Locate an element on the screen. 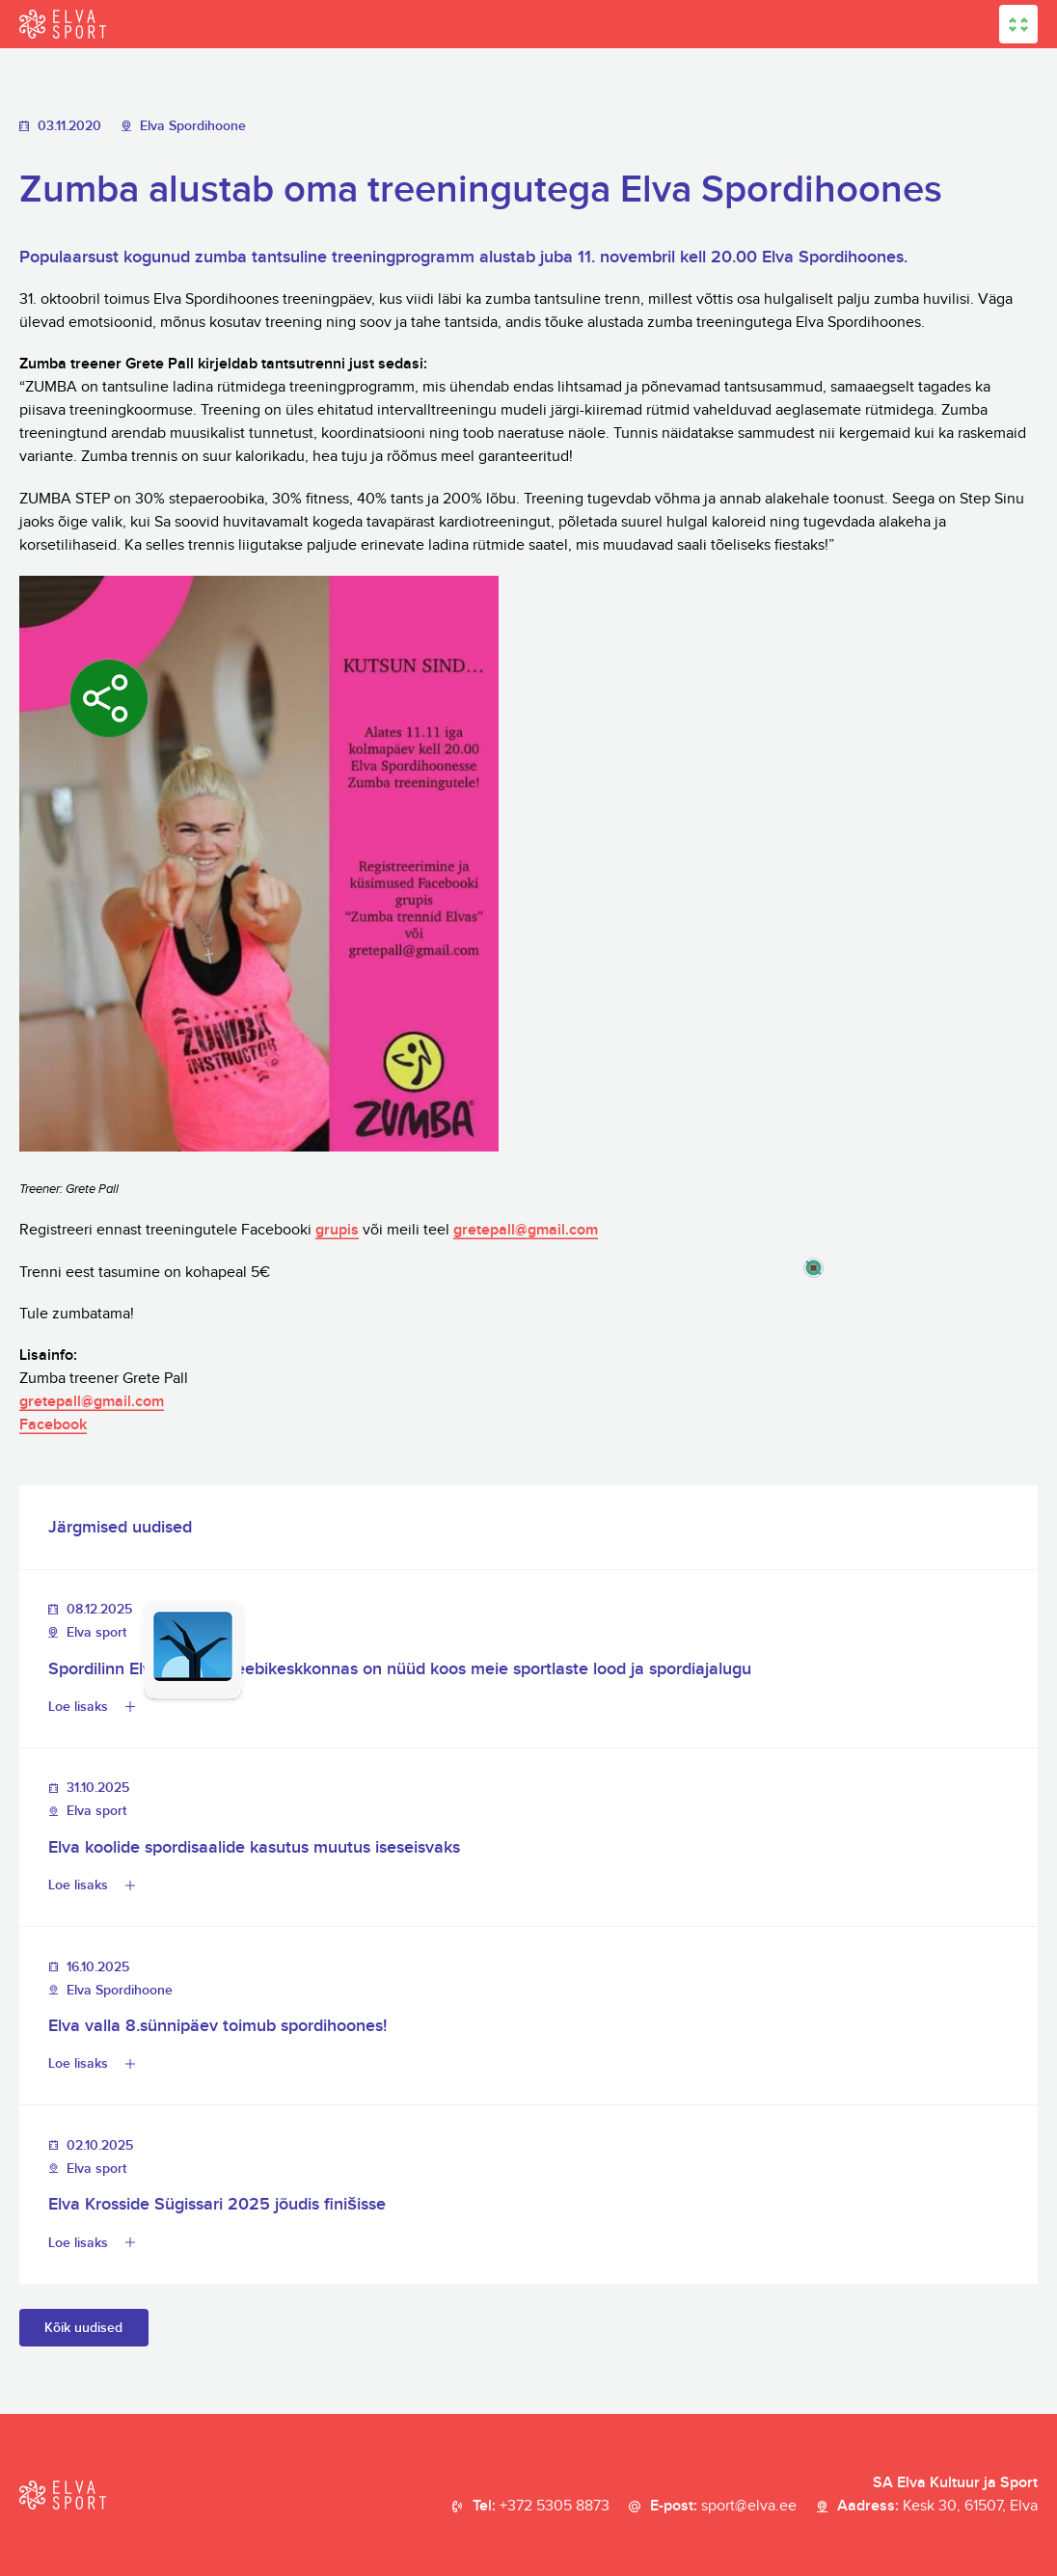  open shotwell photo manager is located at coordinates (193, 1651).